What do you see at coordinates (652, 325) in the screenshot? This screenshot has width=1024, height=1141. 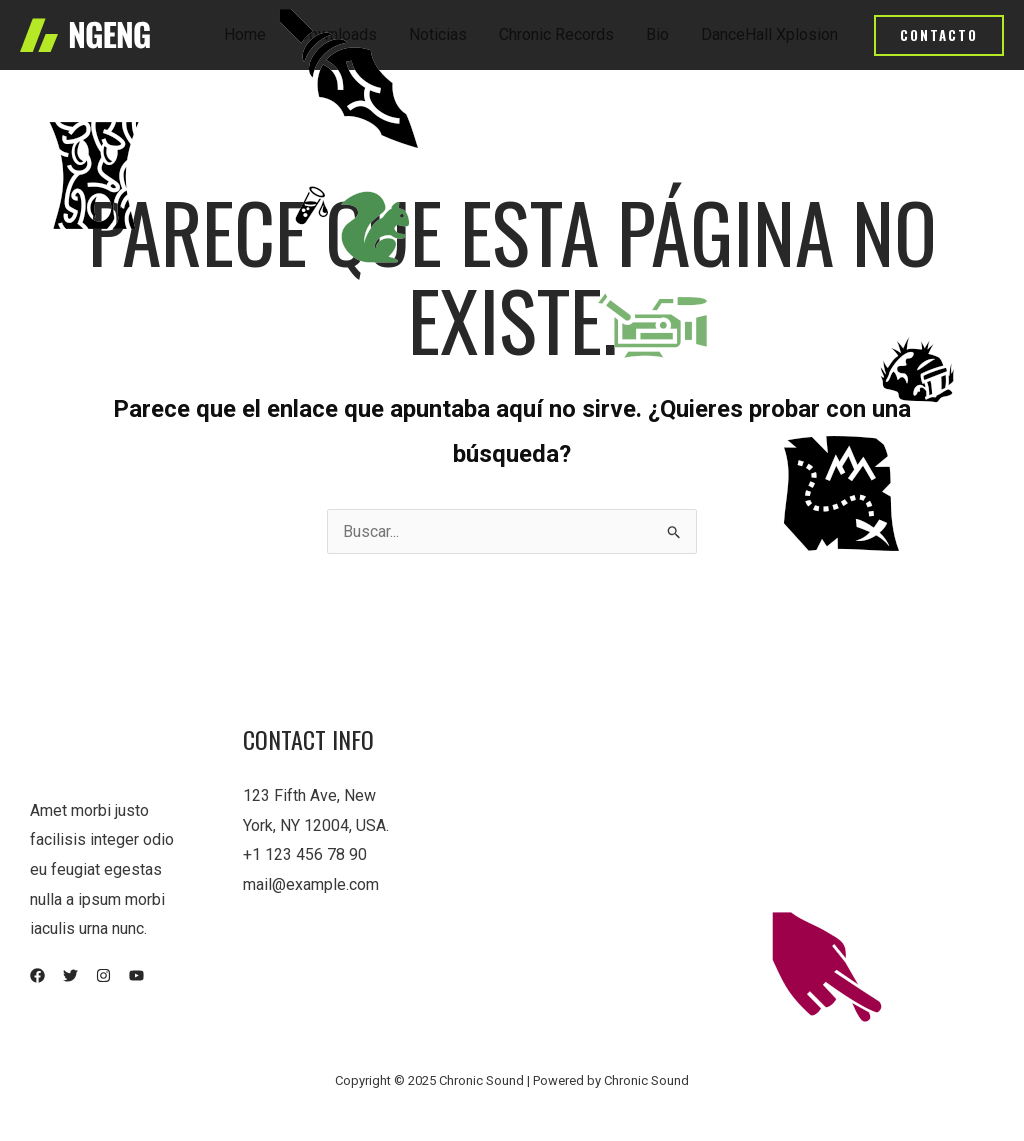 I see `start recording video` at bounding box center [652, 325].